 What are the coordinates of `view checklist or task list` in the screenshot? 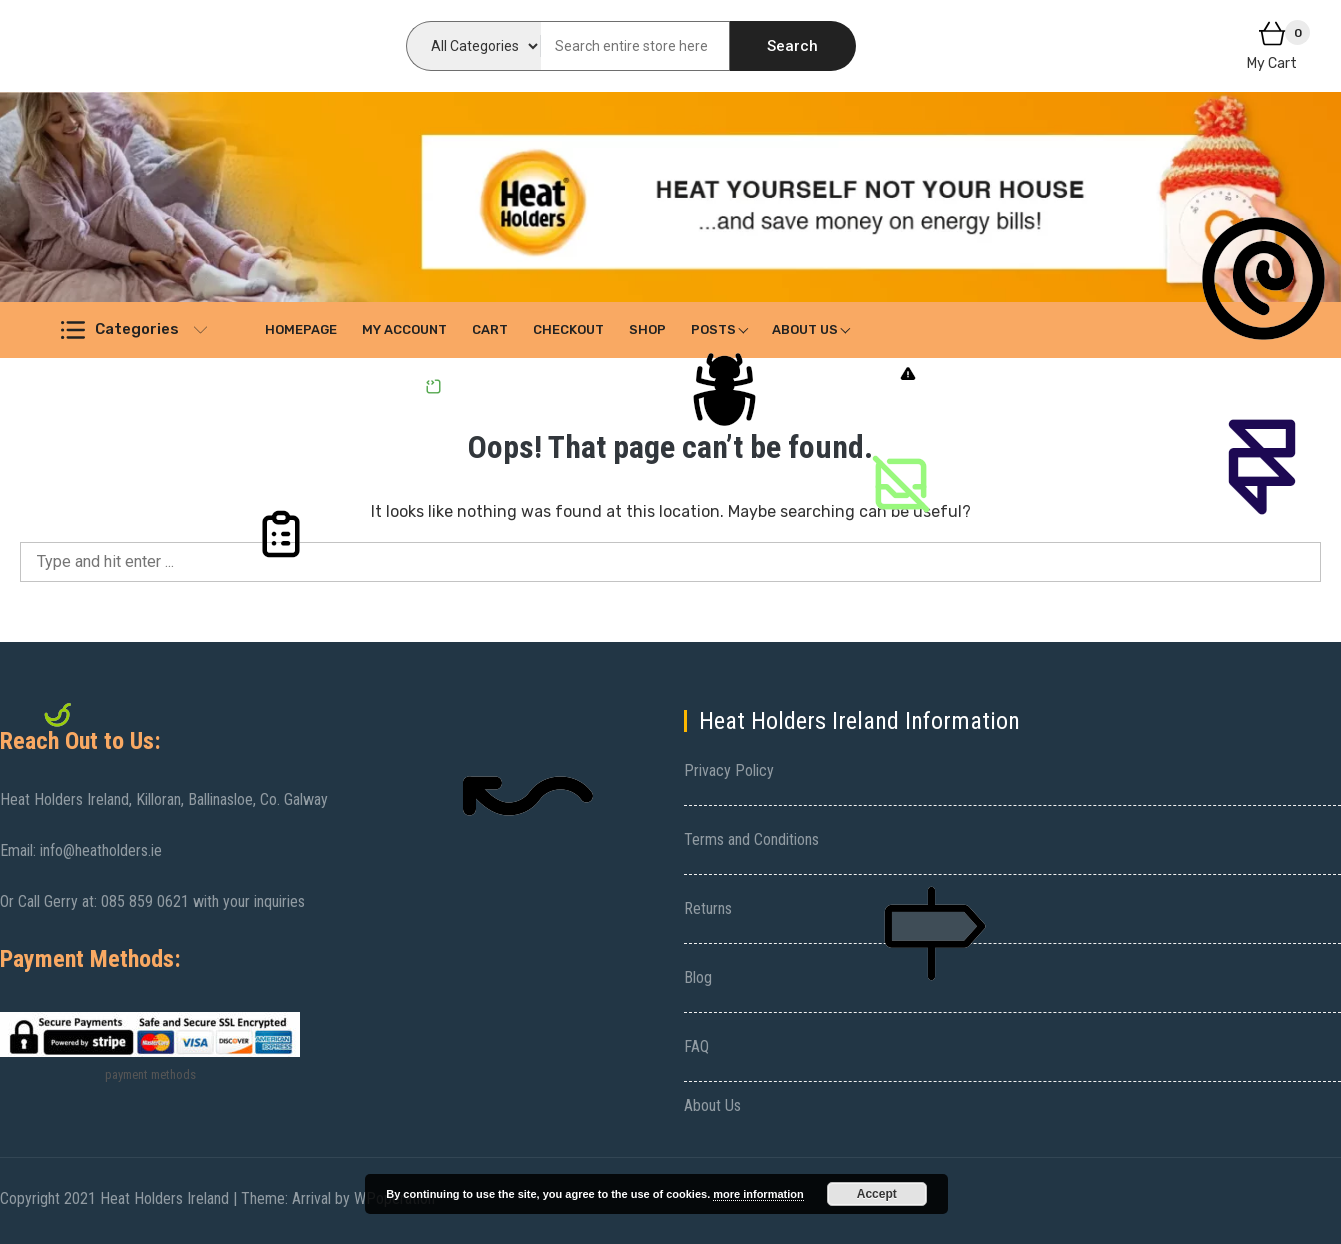 It's located at (281, 534).